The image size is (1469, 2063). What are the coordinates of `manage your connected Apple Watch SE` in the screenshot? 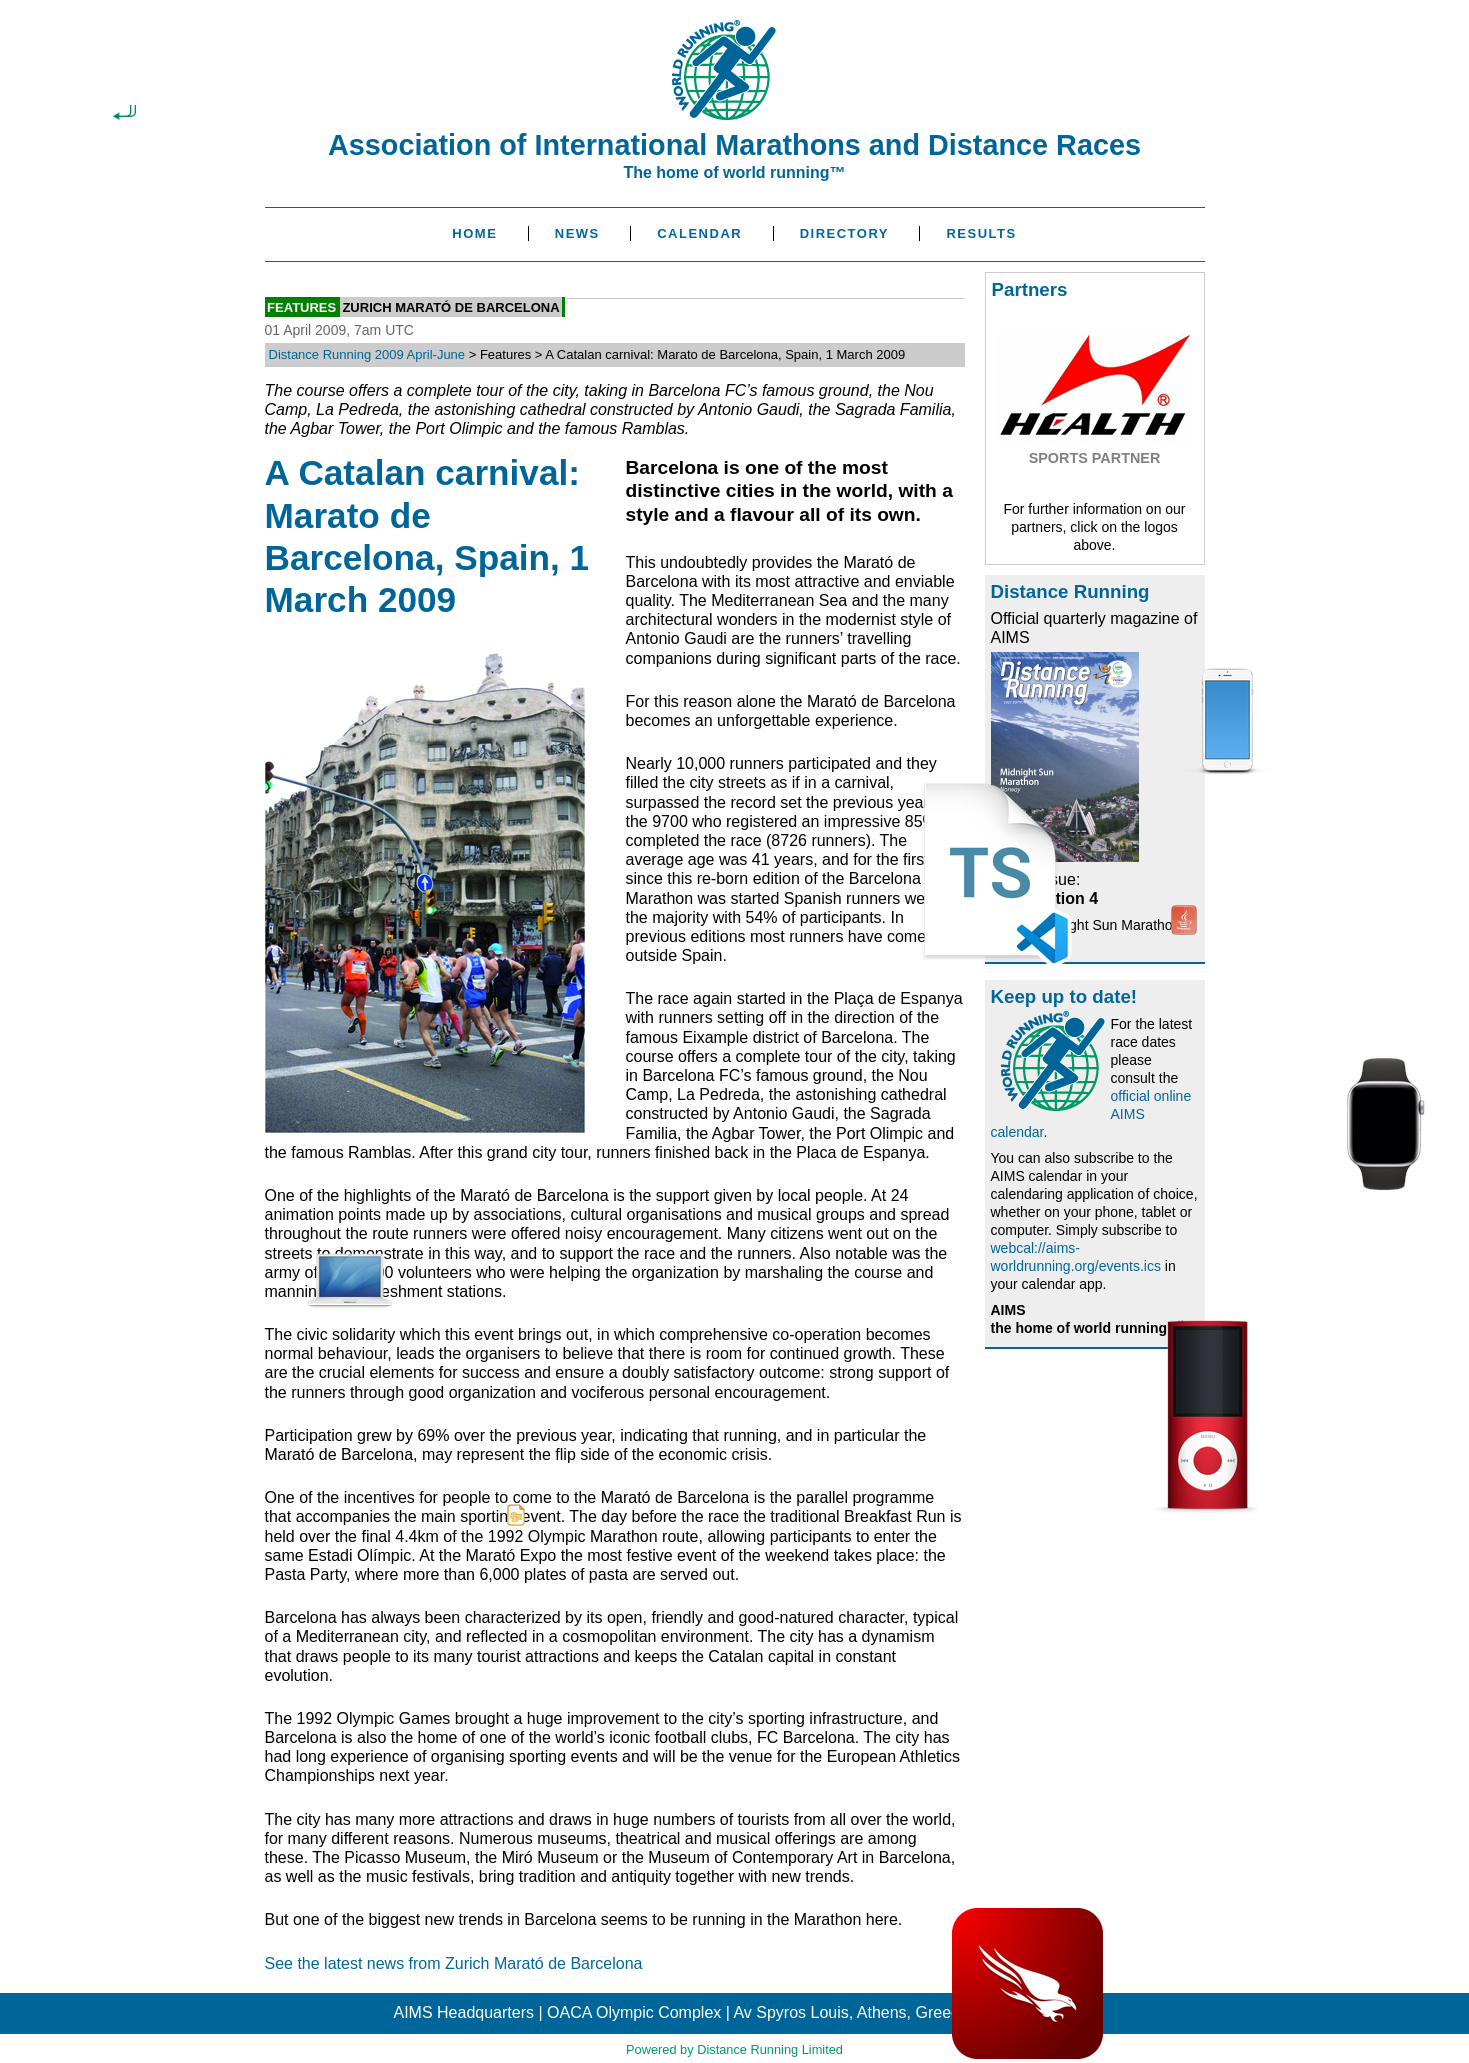 It's located at (1384, 1124).